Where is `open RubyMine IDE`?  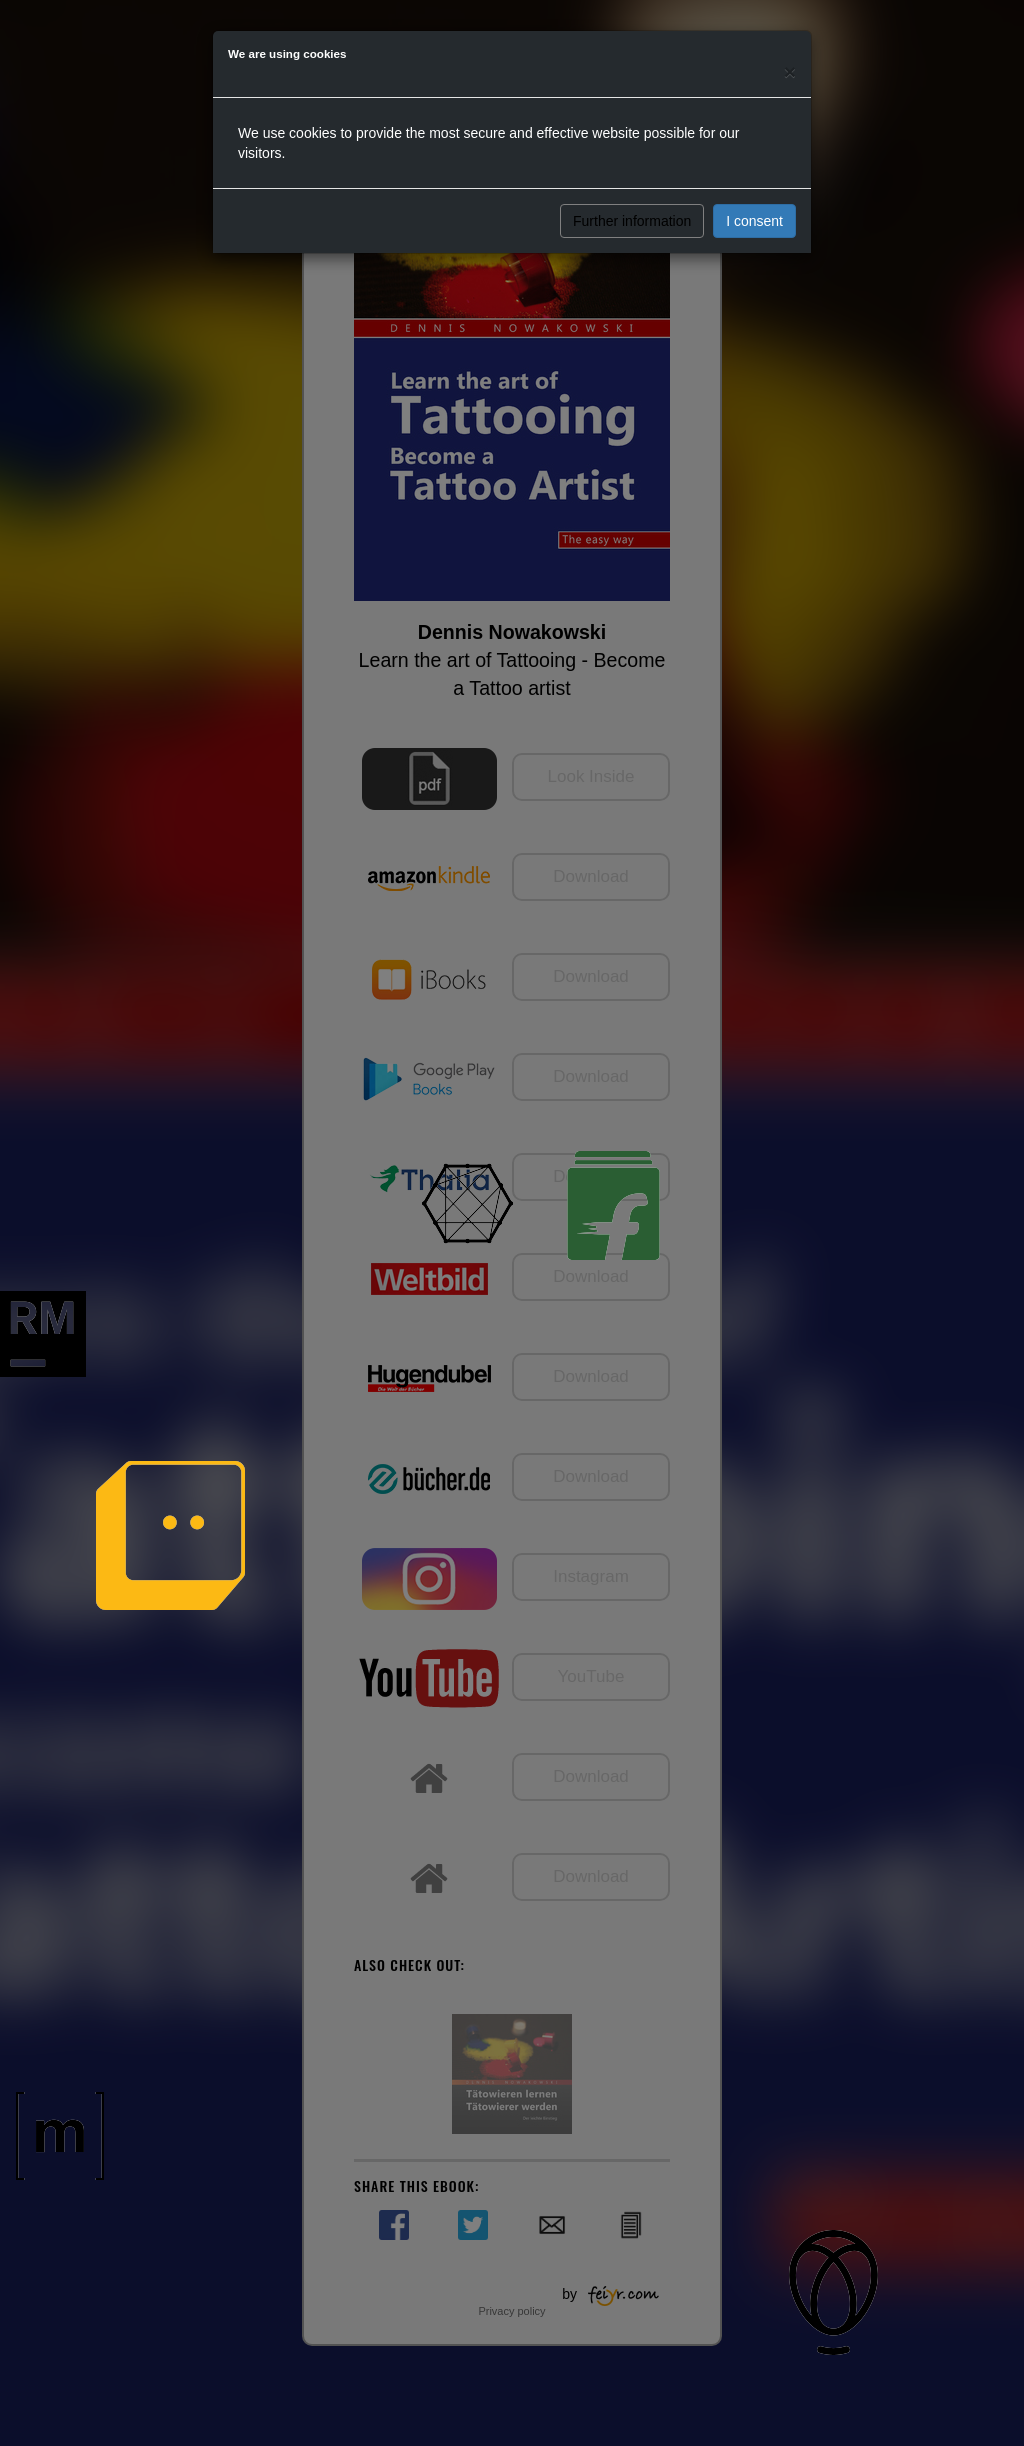 open RubyMine IDE is located at coordinates (43, 1334).